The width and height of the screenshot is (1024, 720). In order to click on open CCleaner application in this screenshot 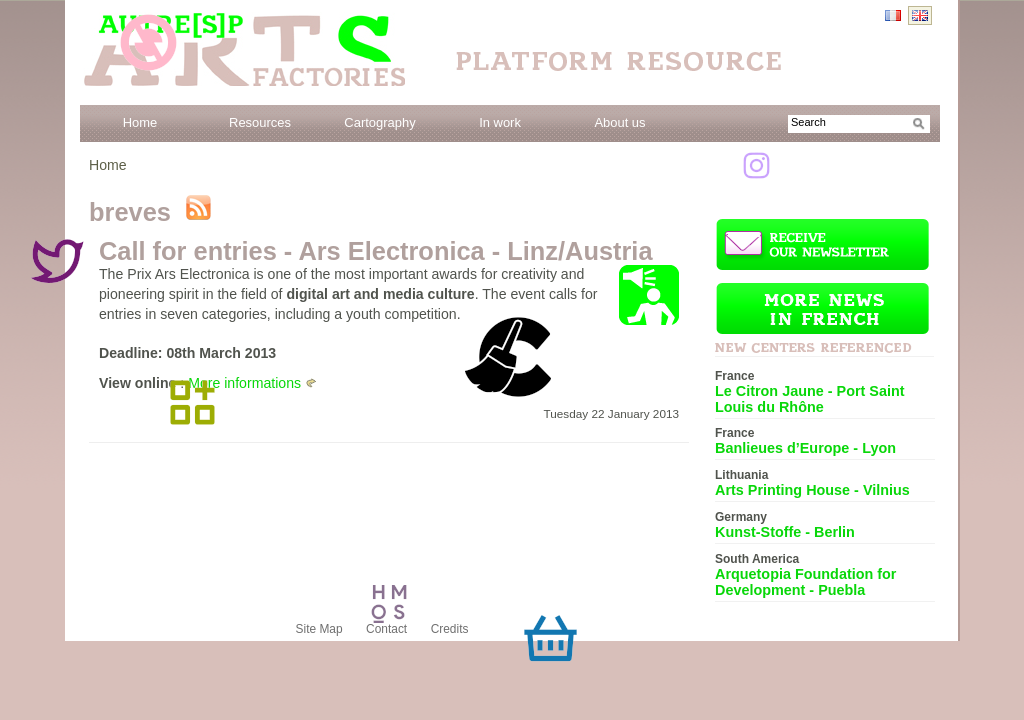, I will do `click(508, 357)`.